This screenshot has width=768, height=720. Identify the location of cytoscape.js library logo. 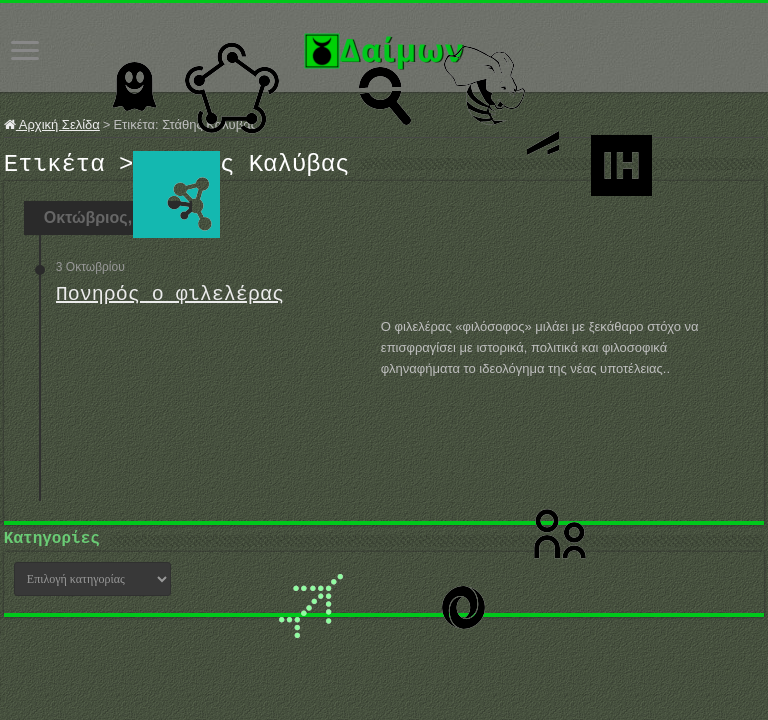
(176, 194).